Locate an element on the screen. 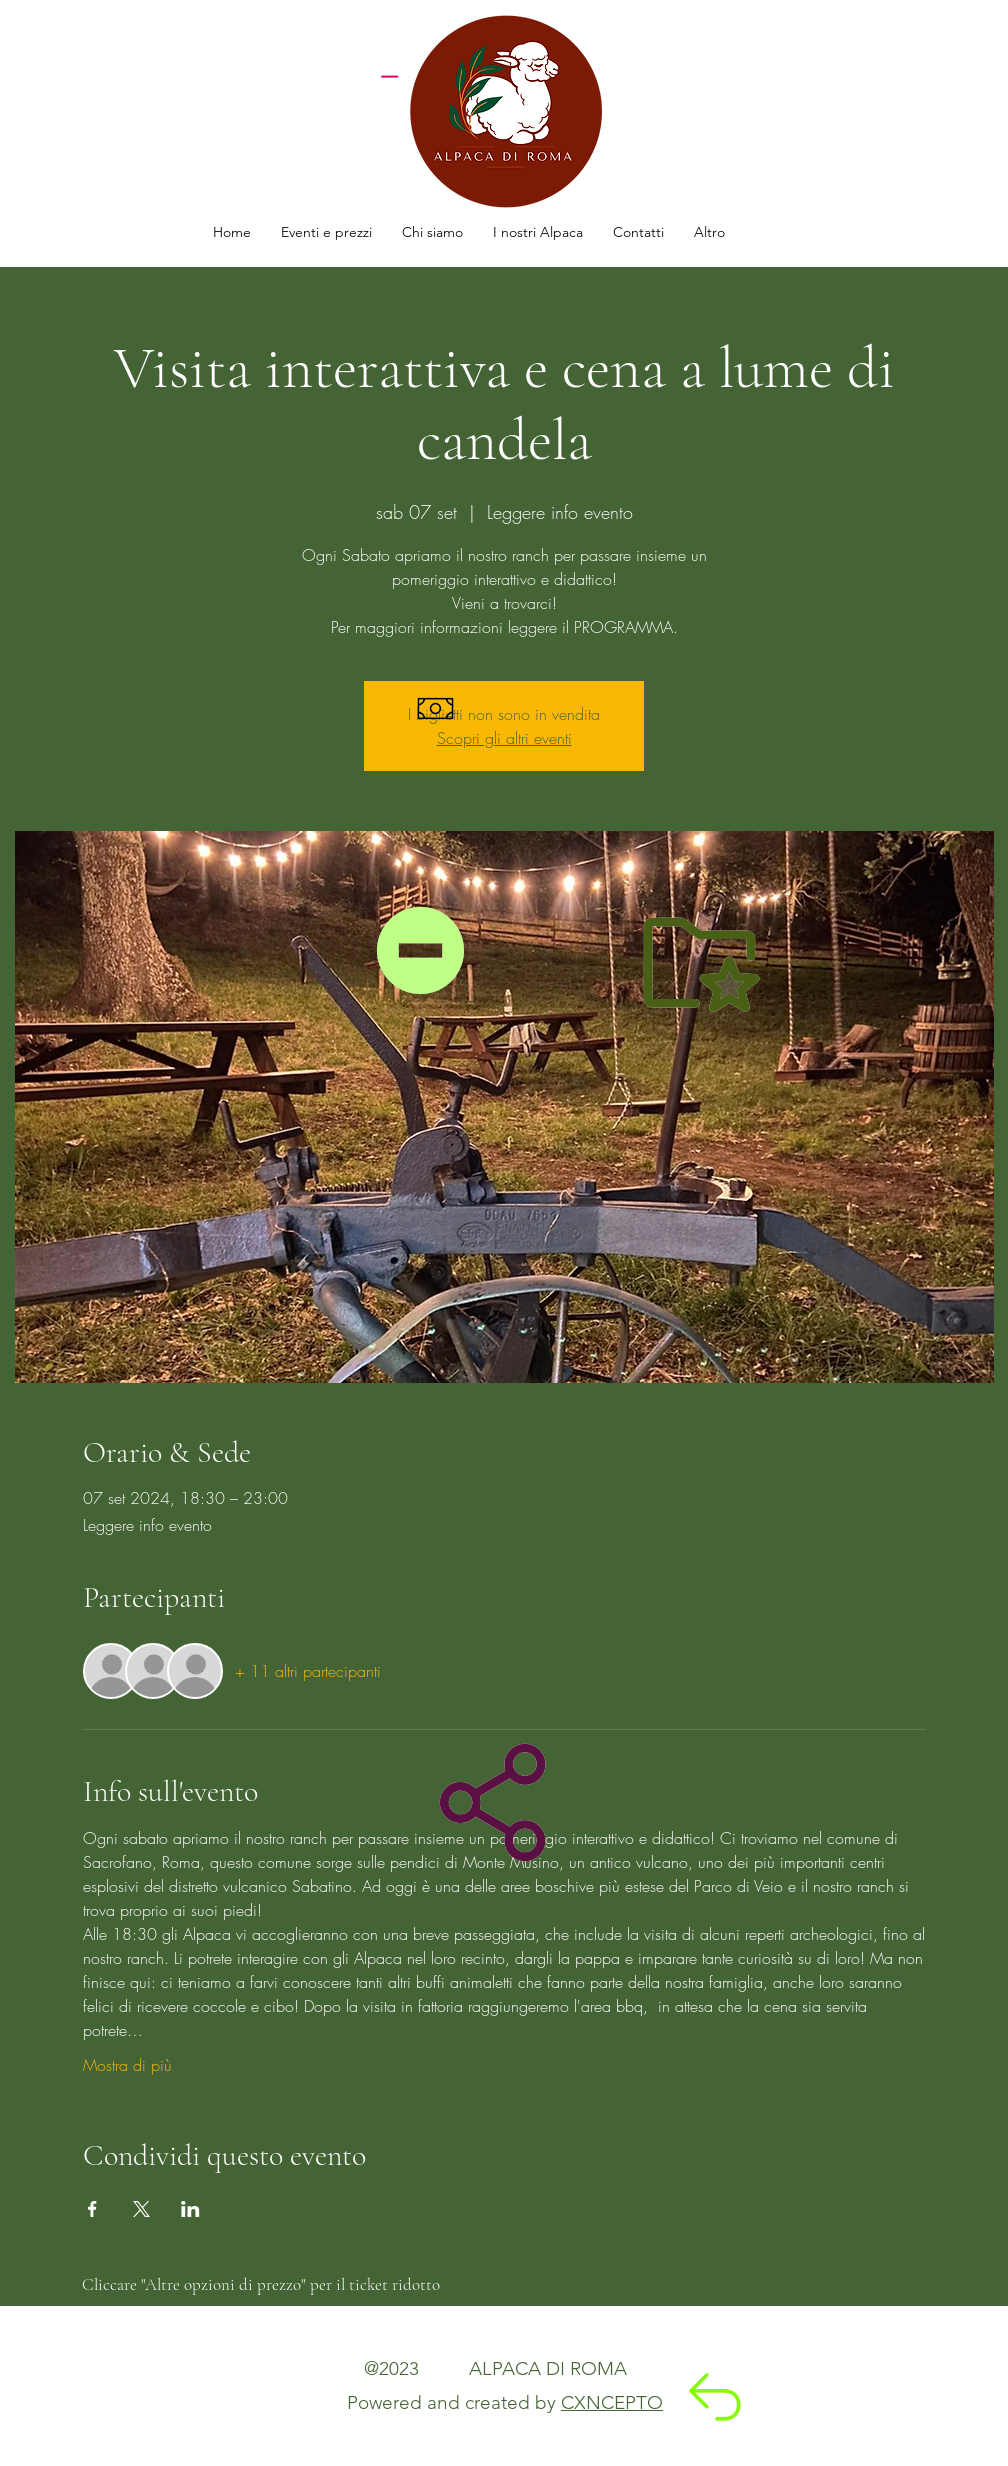 This screenshot has height=2466, width=1008. collapse or minimize a section is located at coordinates (390, 77).